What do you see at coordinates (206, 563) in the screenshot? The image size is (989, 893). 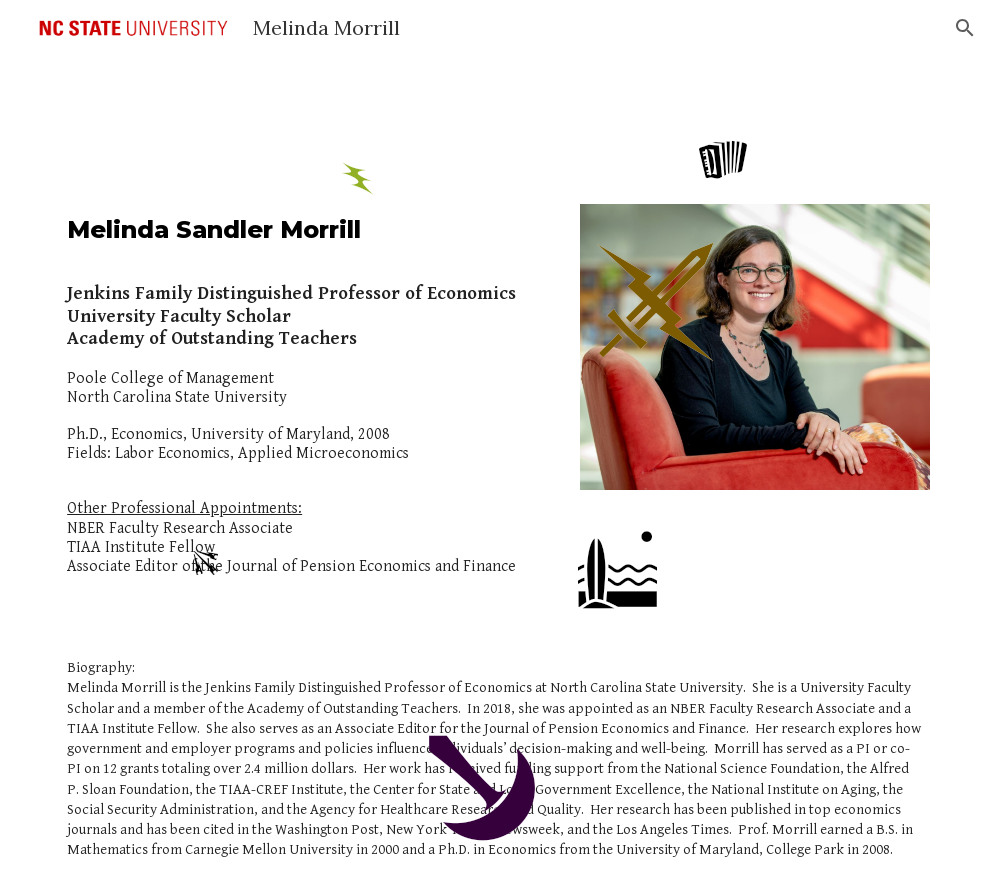 I see `activate multi-shot or spread attack ability` at bounding box center [206, 563].